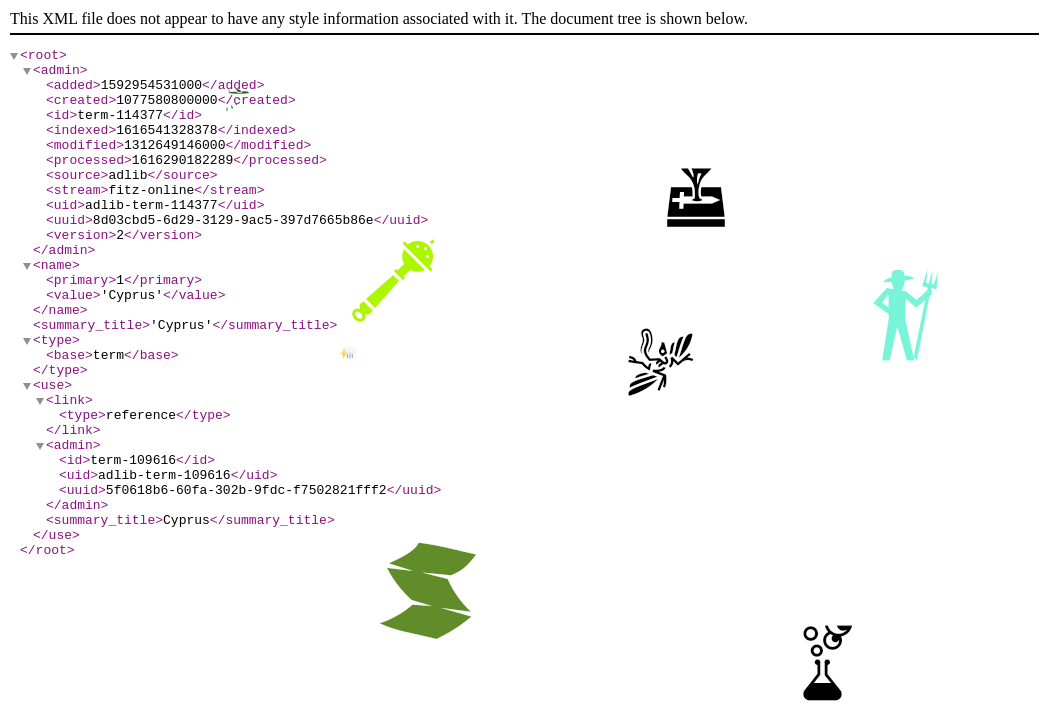  Describe the element at coordinates (393, 280) in the screenshot. I see `select holy water sprinkler item` at that location.